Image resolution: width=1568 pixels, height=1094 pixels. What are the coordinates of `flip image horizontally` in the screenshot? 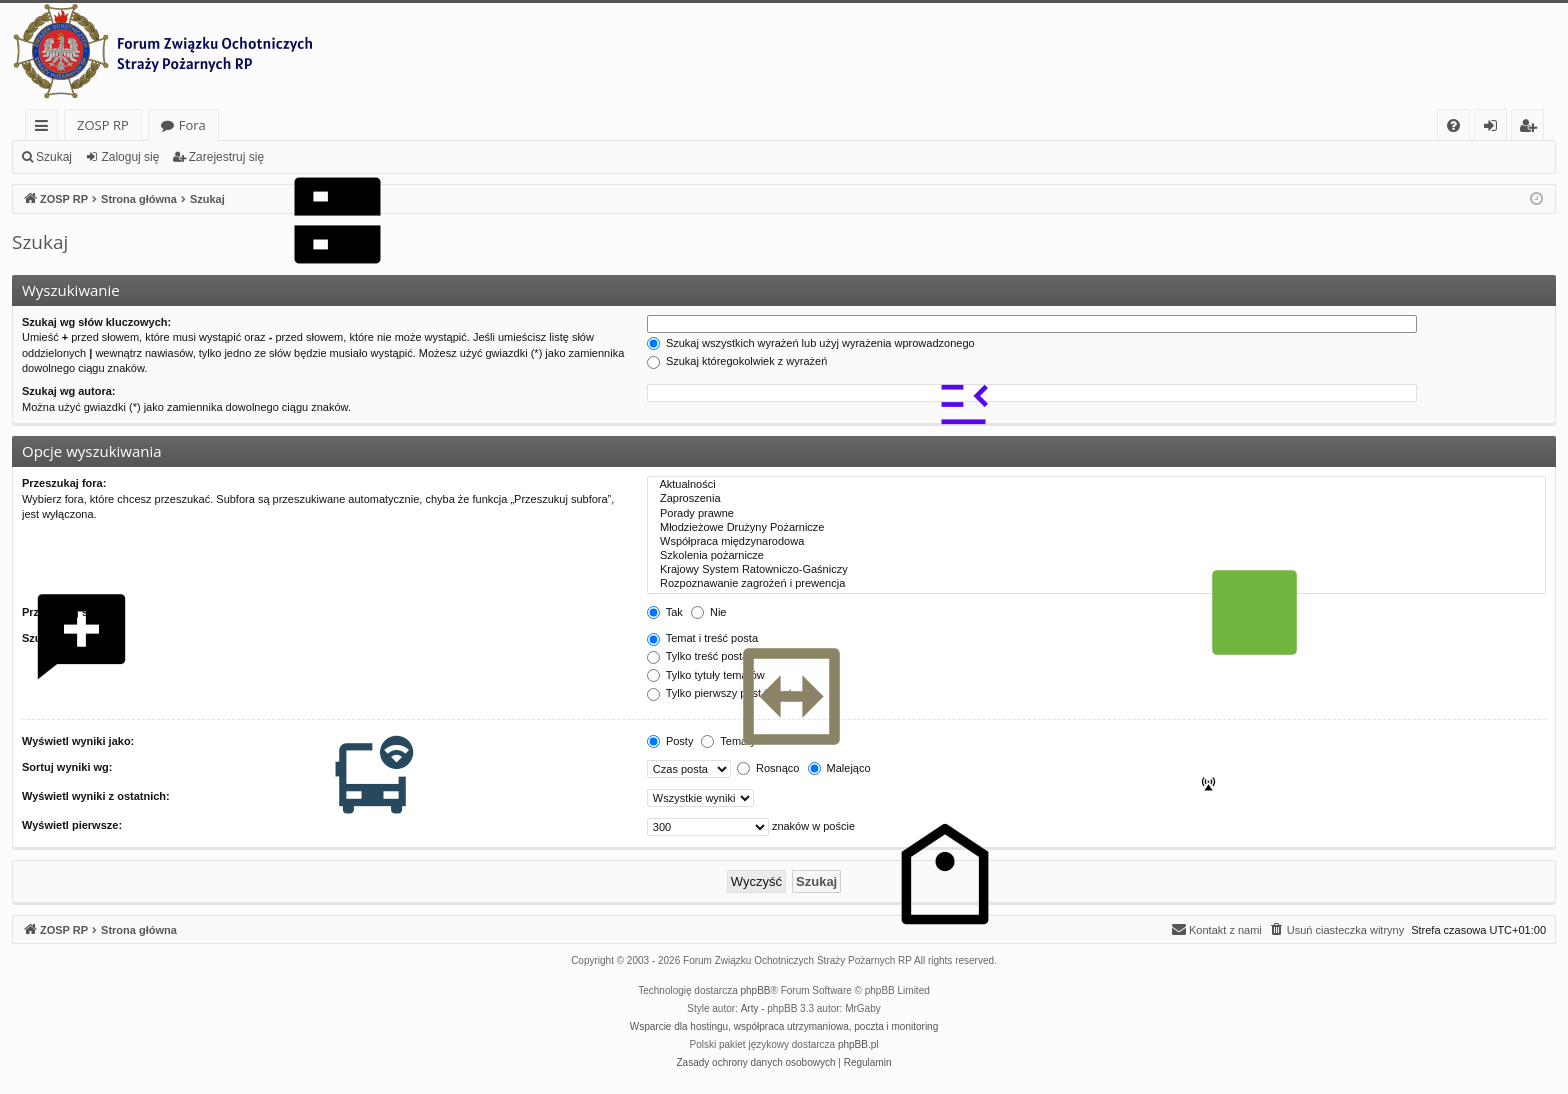 It's located at (791, 696).